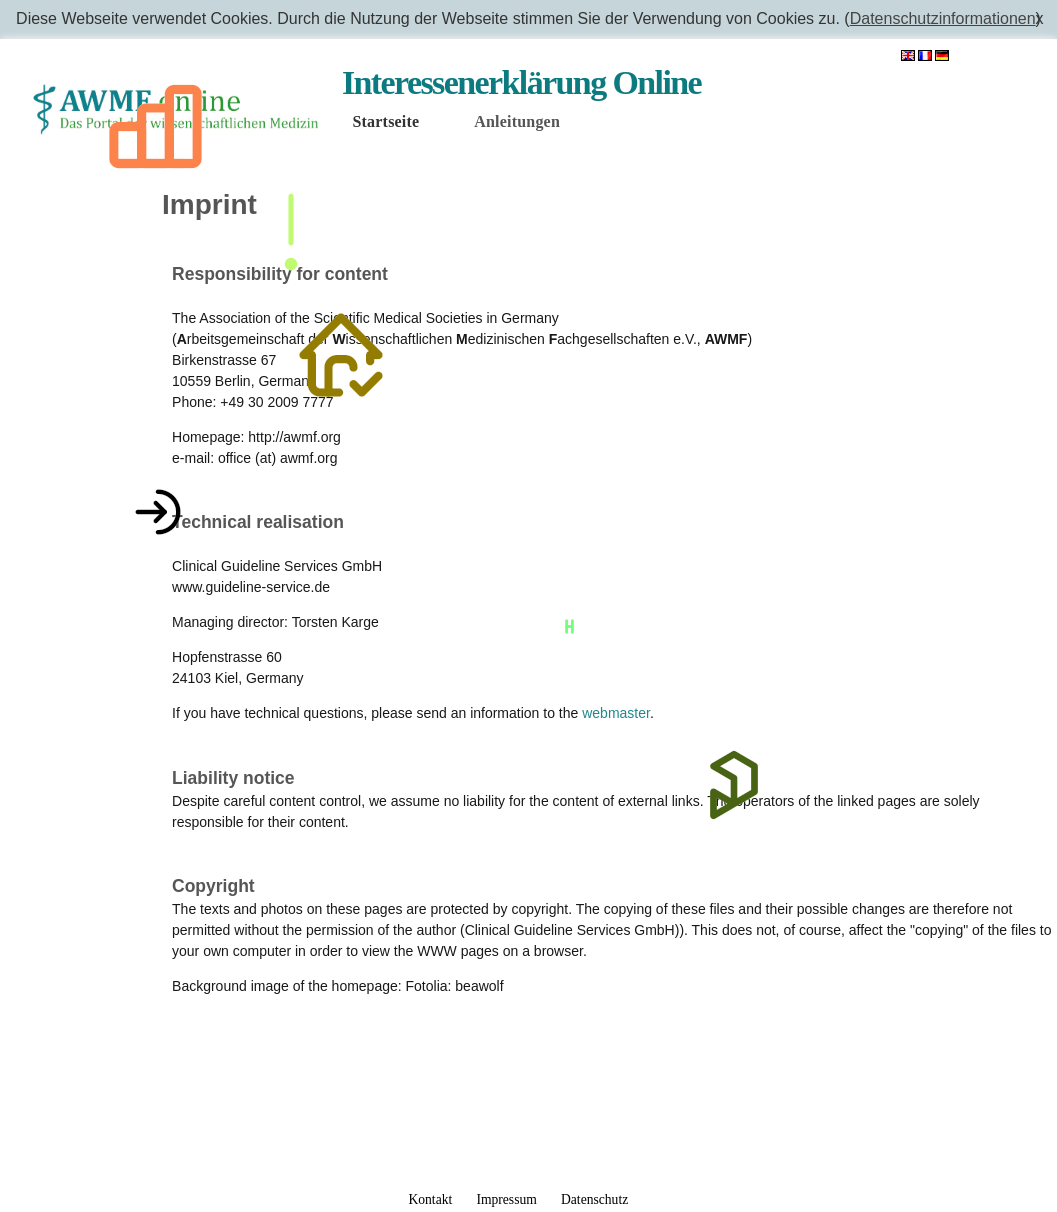 The width and height of the screenshot is (1057, 1212). I want to click on log in or sign in to your account, so click(158, 512).